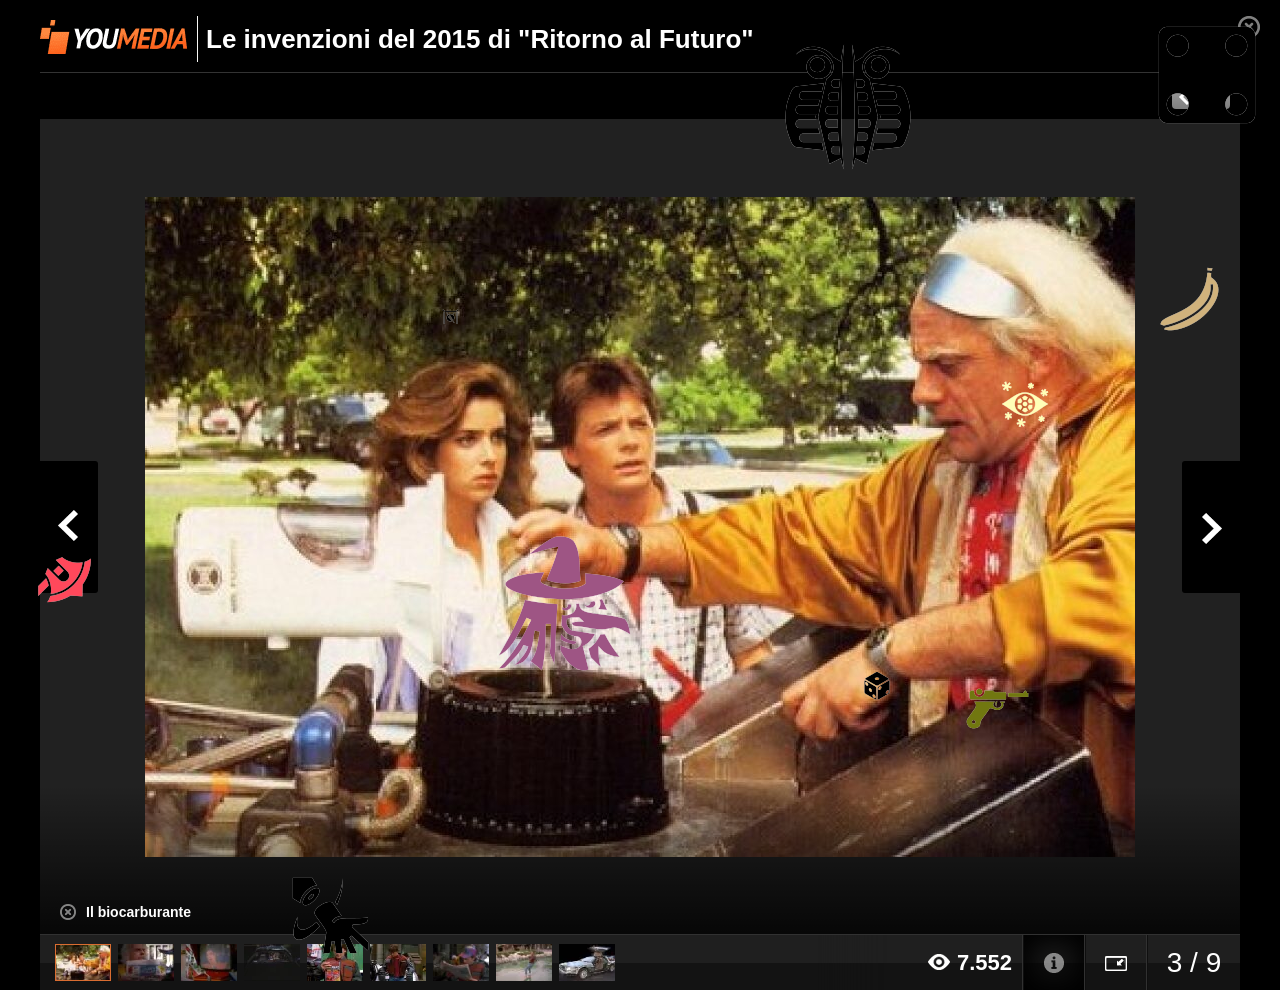 Image resolution: width=1280 pixels, height=990 pixels. Describe the element at coordinates (64, 582) in the screenshot. I see `select halberd weapon in game inventory` at that location.